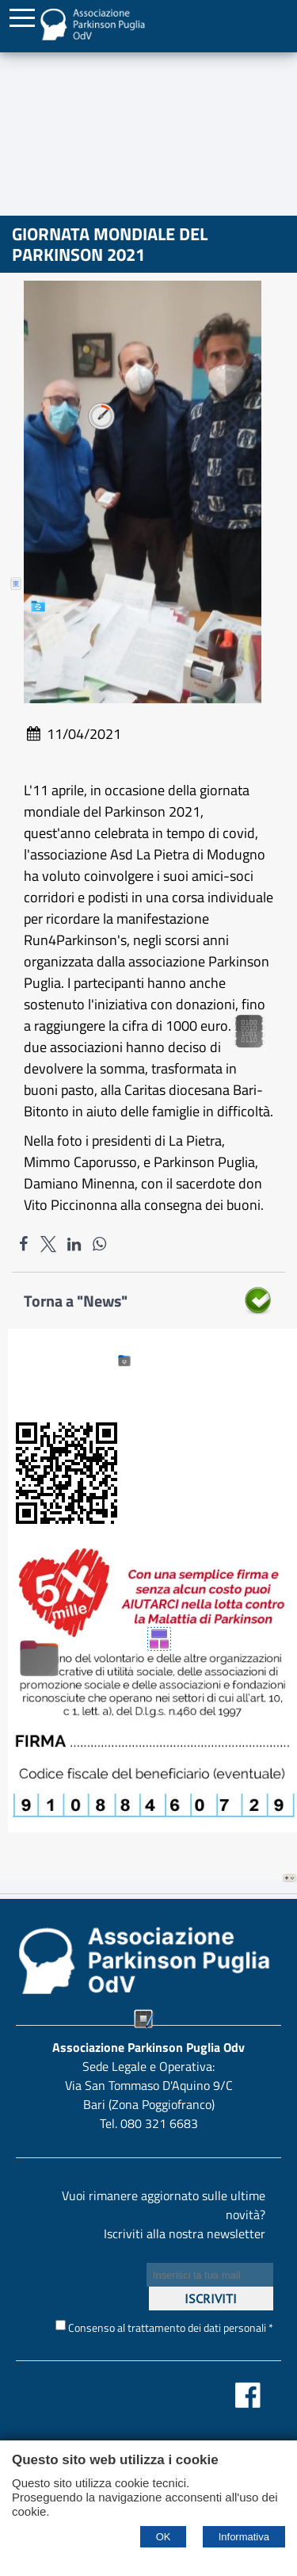  Describe the element at coordinates (124, 1361) in the screenshot. I see `open your Dropbox folder` at that location.